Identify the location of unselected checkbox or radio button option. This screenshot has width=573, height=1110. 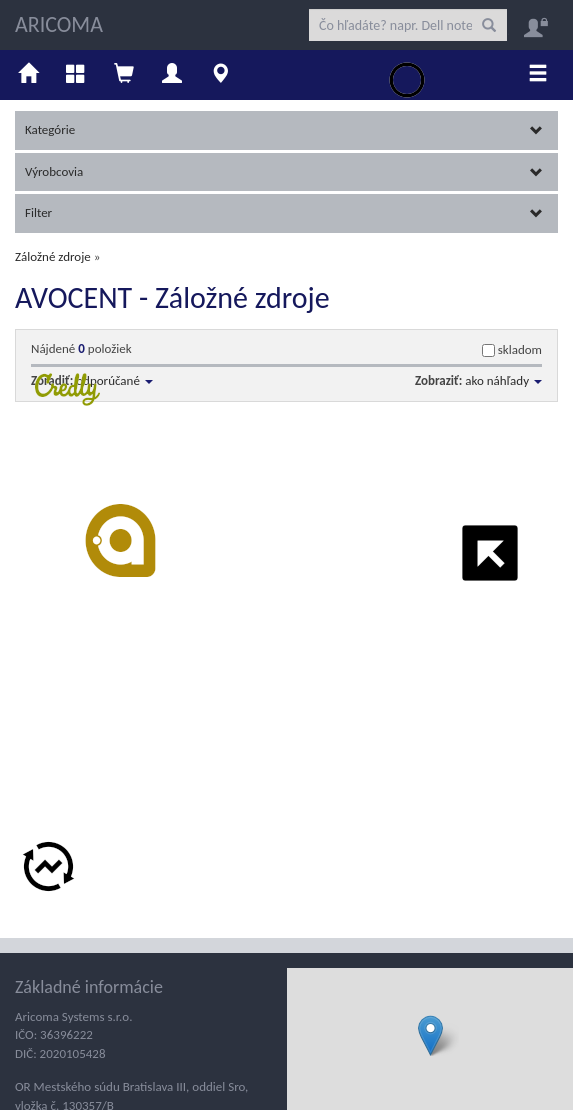
(407, 80).